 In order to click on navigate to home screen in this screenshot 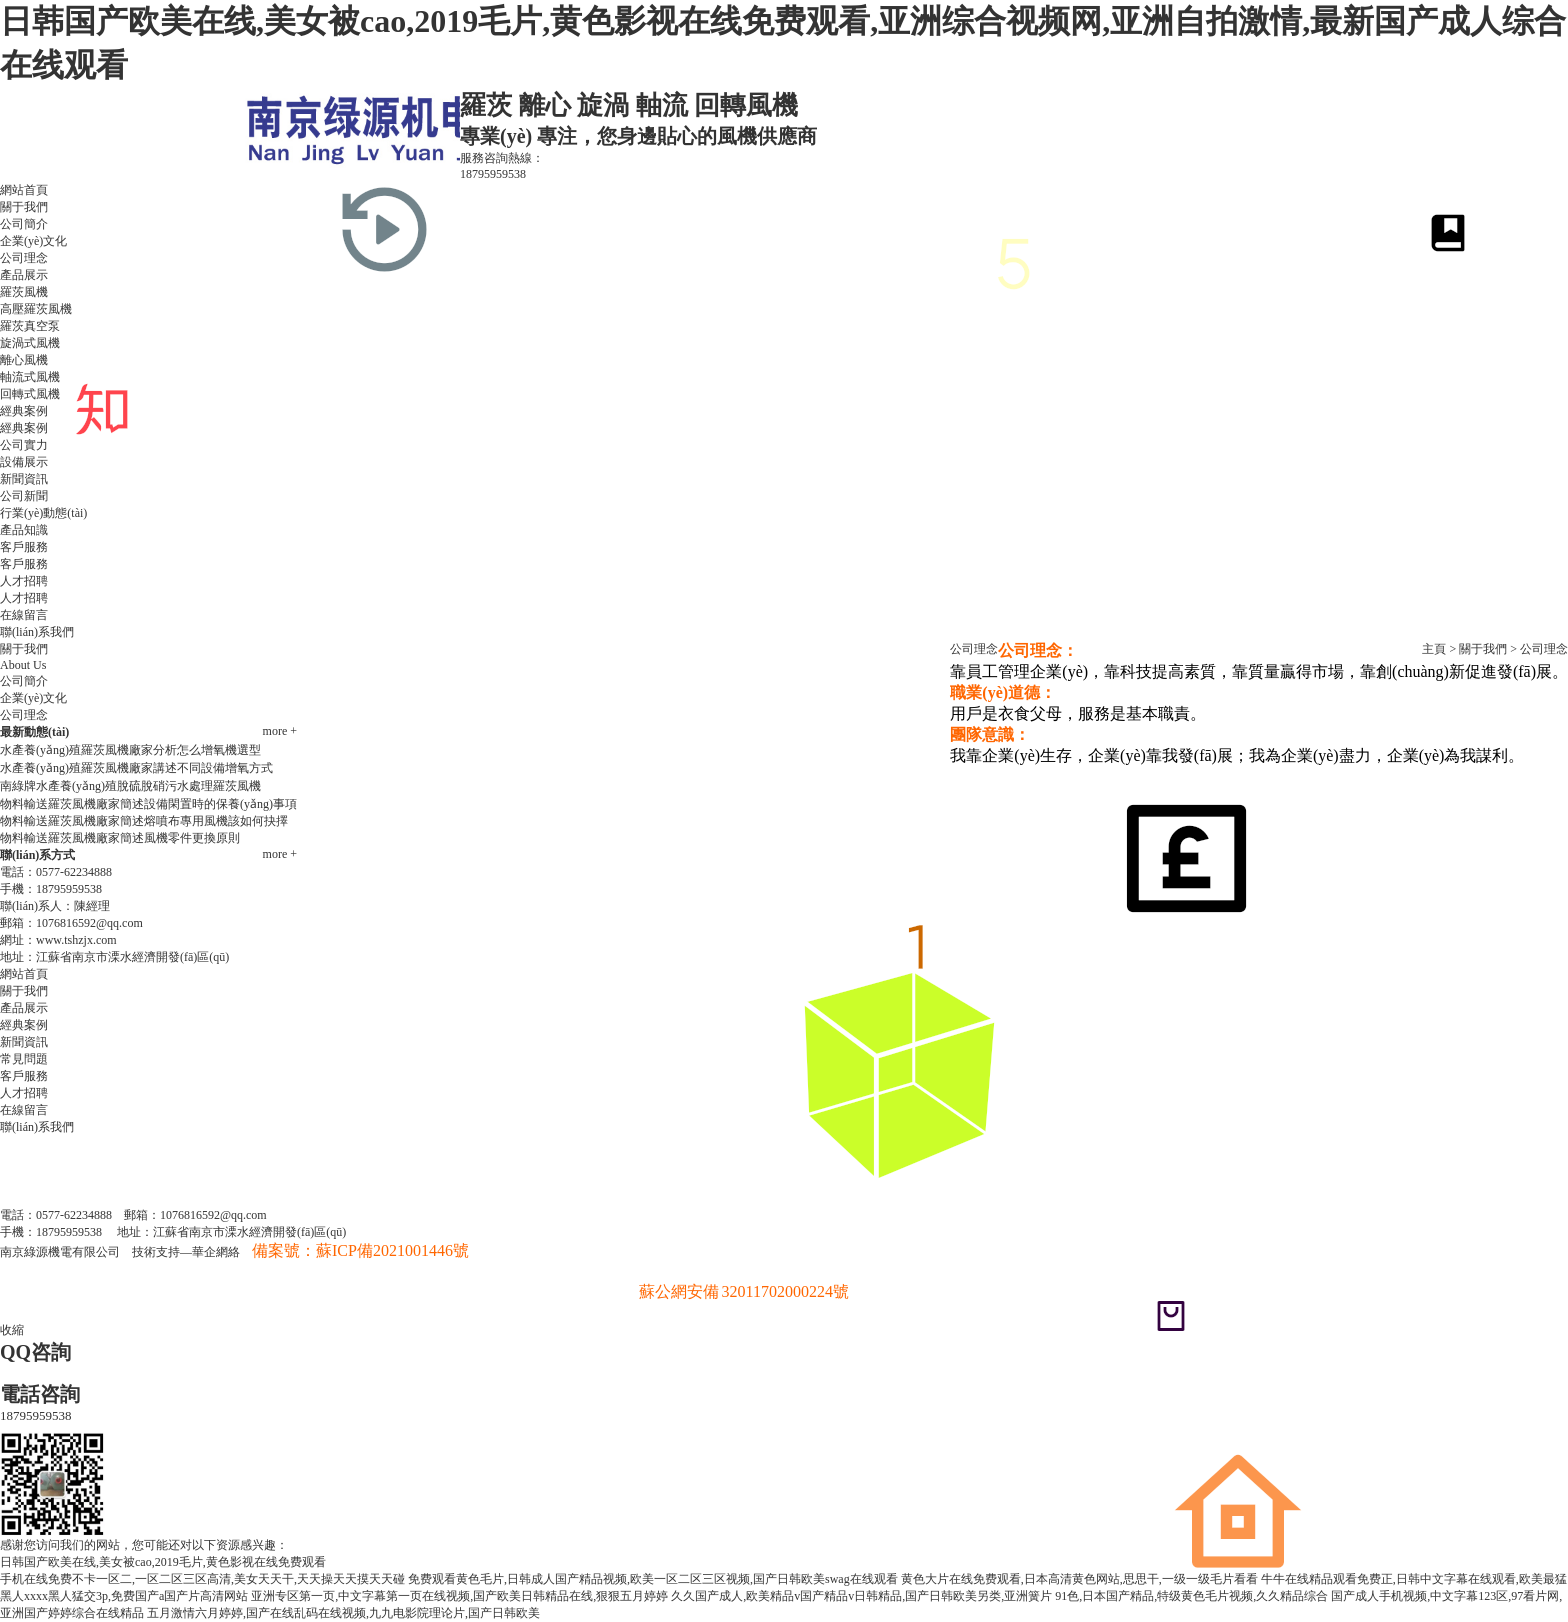, I will do `click(1238, 1516)`.